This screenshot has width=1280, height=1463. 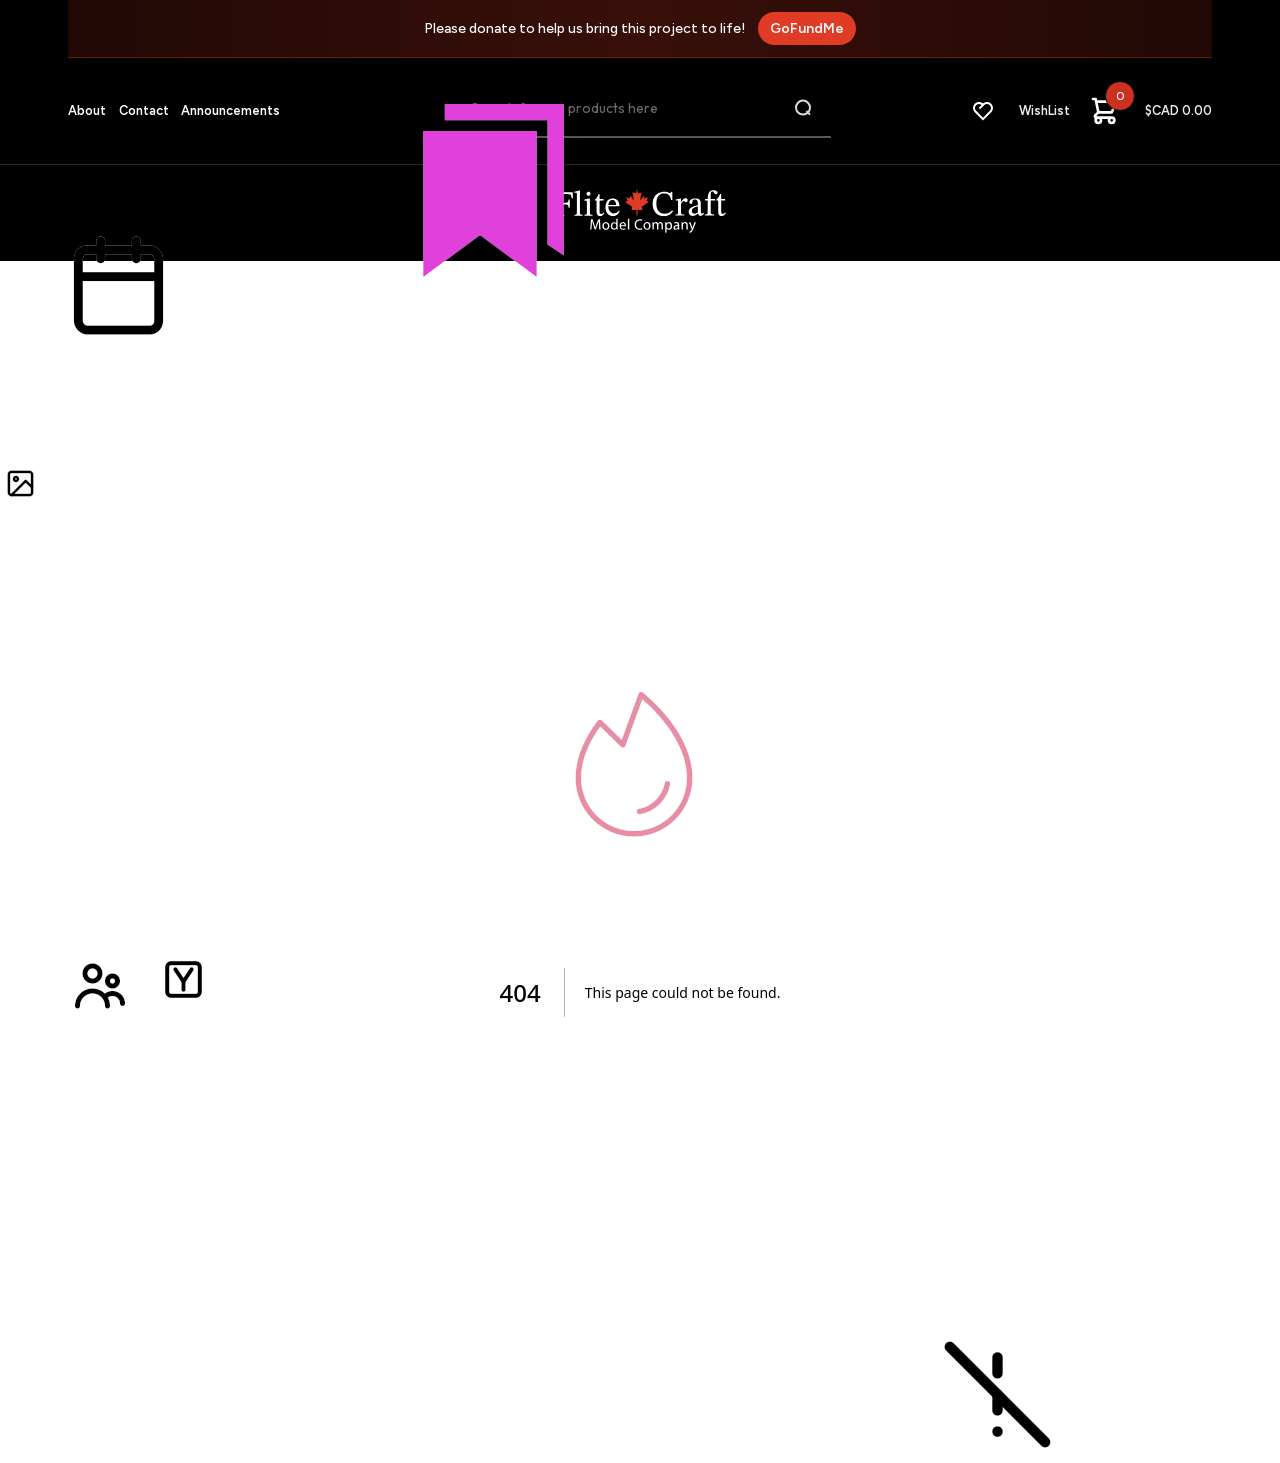 What do you see at coordinates (493, 190) in the screenshot?
I see `view your saved bookmarks` at bounding box center [493, 190].